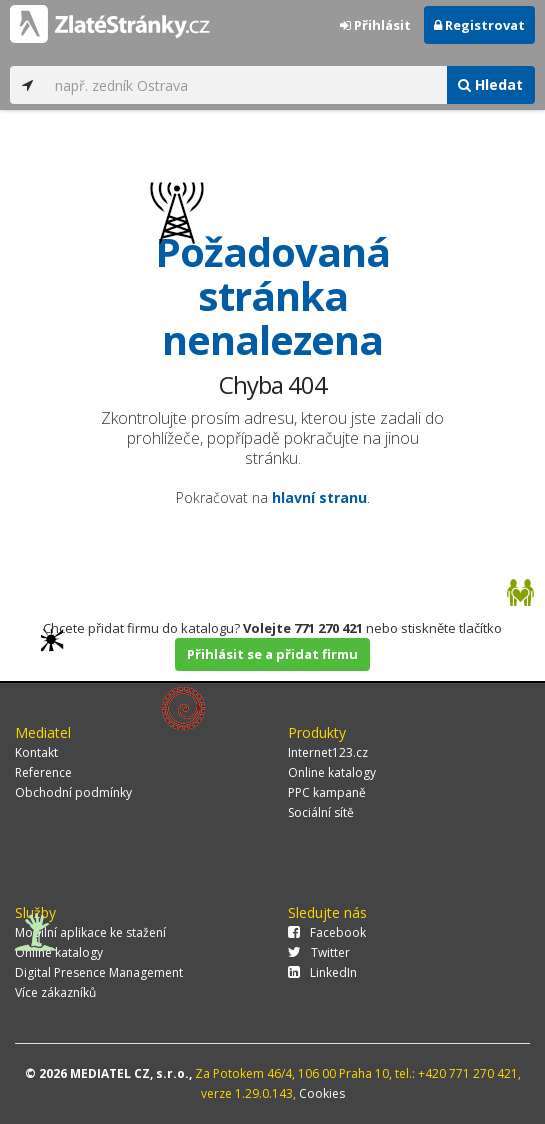 This screenshot has width=545, height=1124. Describe the element at coordinates (36, 929) in the screenshot. I see `activate necromancer ability` at that location.